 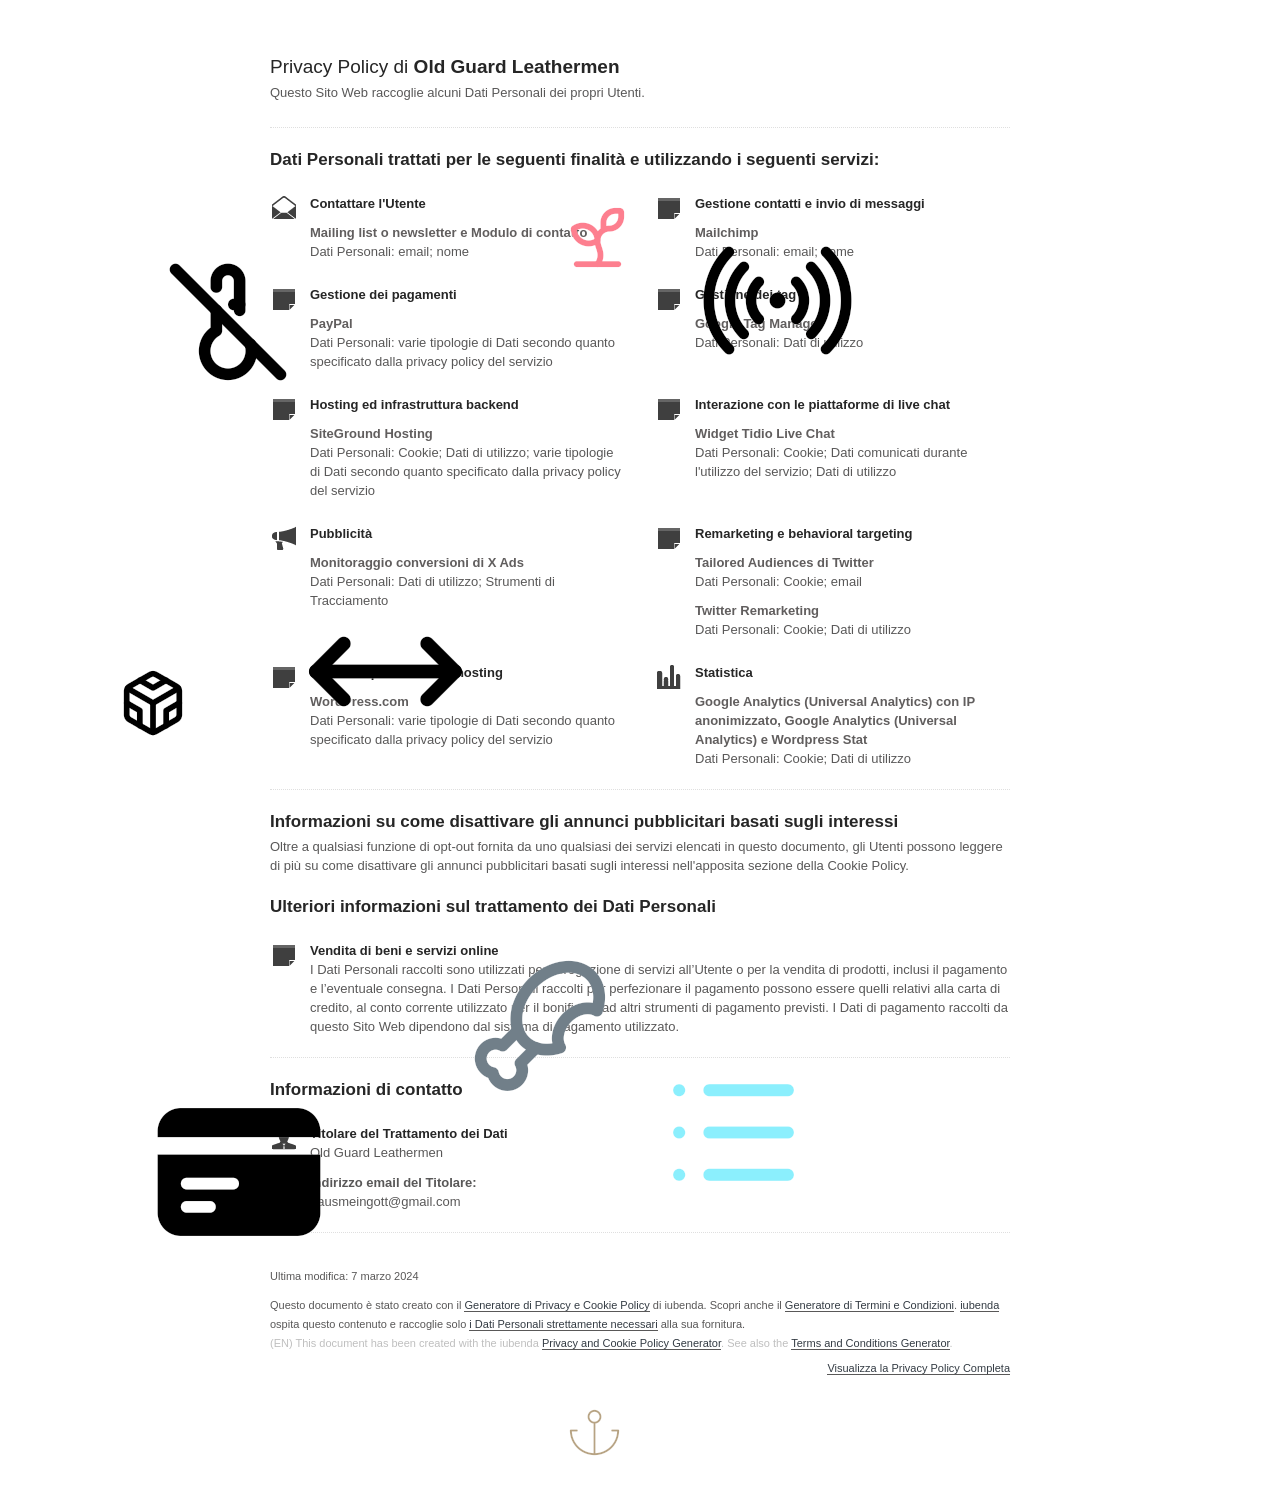 What do you see at coordinates (228, 322) in the screenshot?
I see `temperature monitoring disabled` at bounding box center [228, 322].